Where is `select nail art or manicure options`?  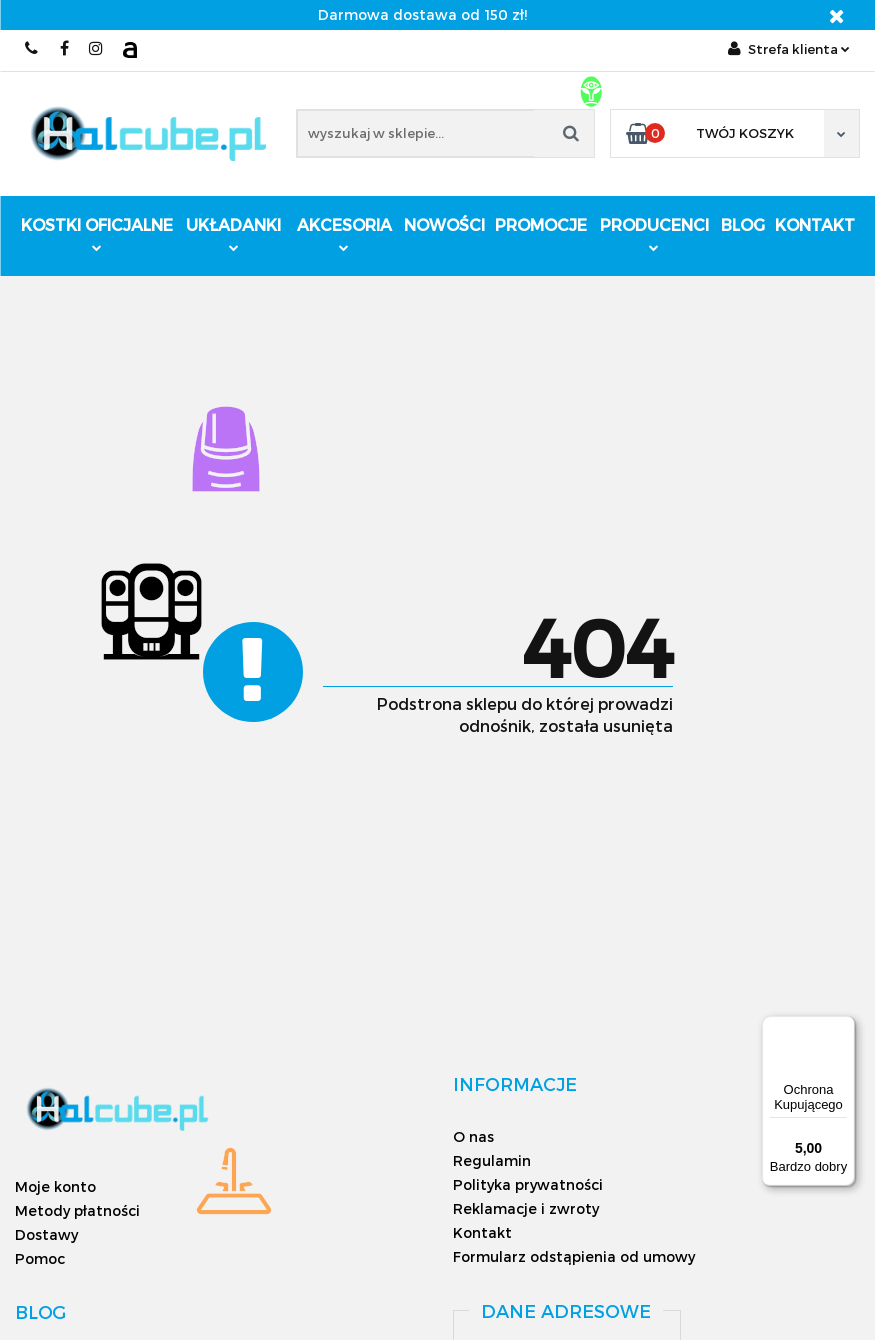 select nail art or manicure options is located at coordinates (226, 449).